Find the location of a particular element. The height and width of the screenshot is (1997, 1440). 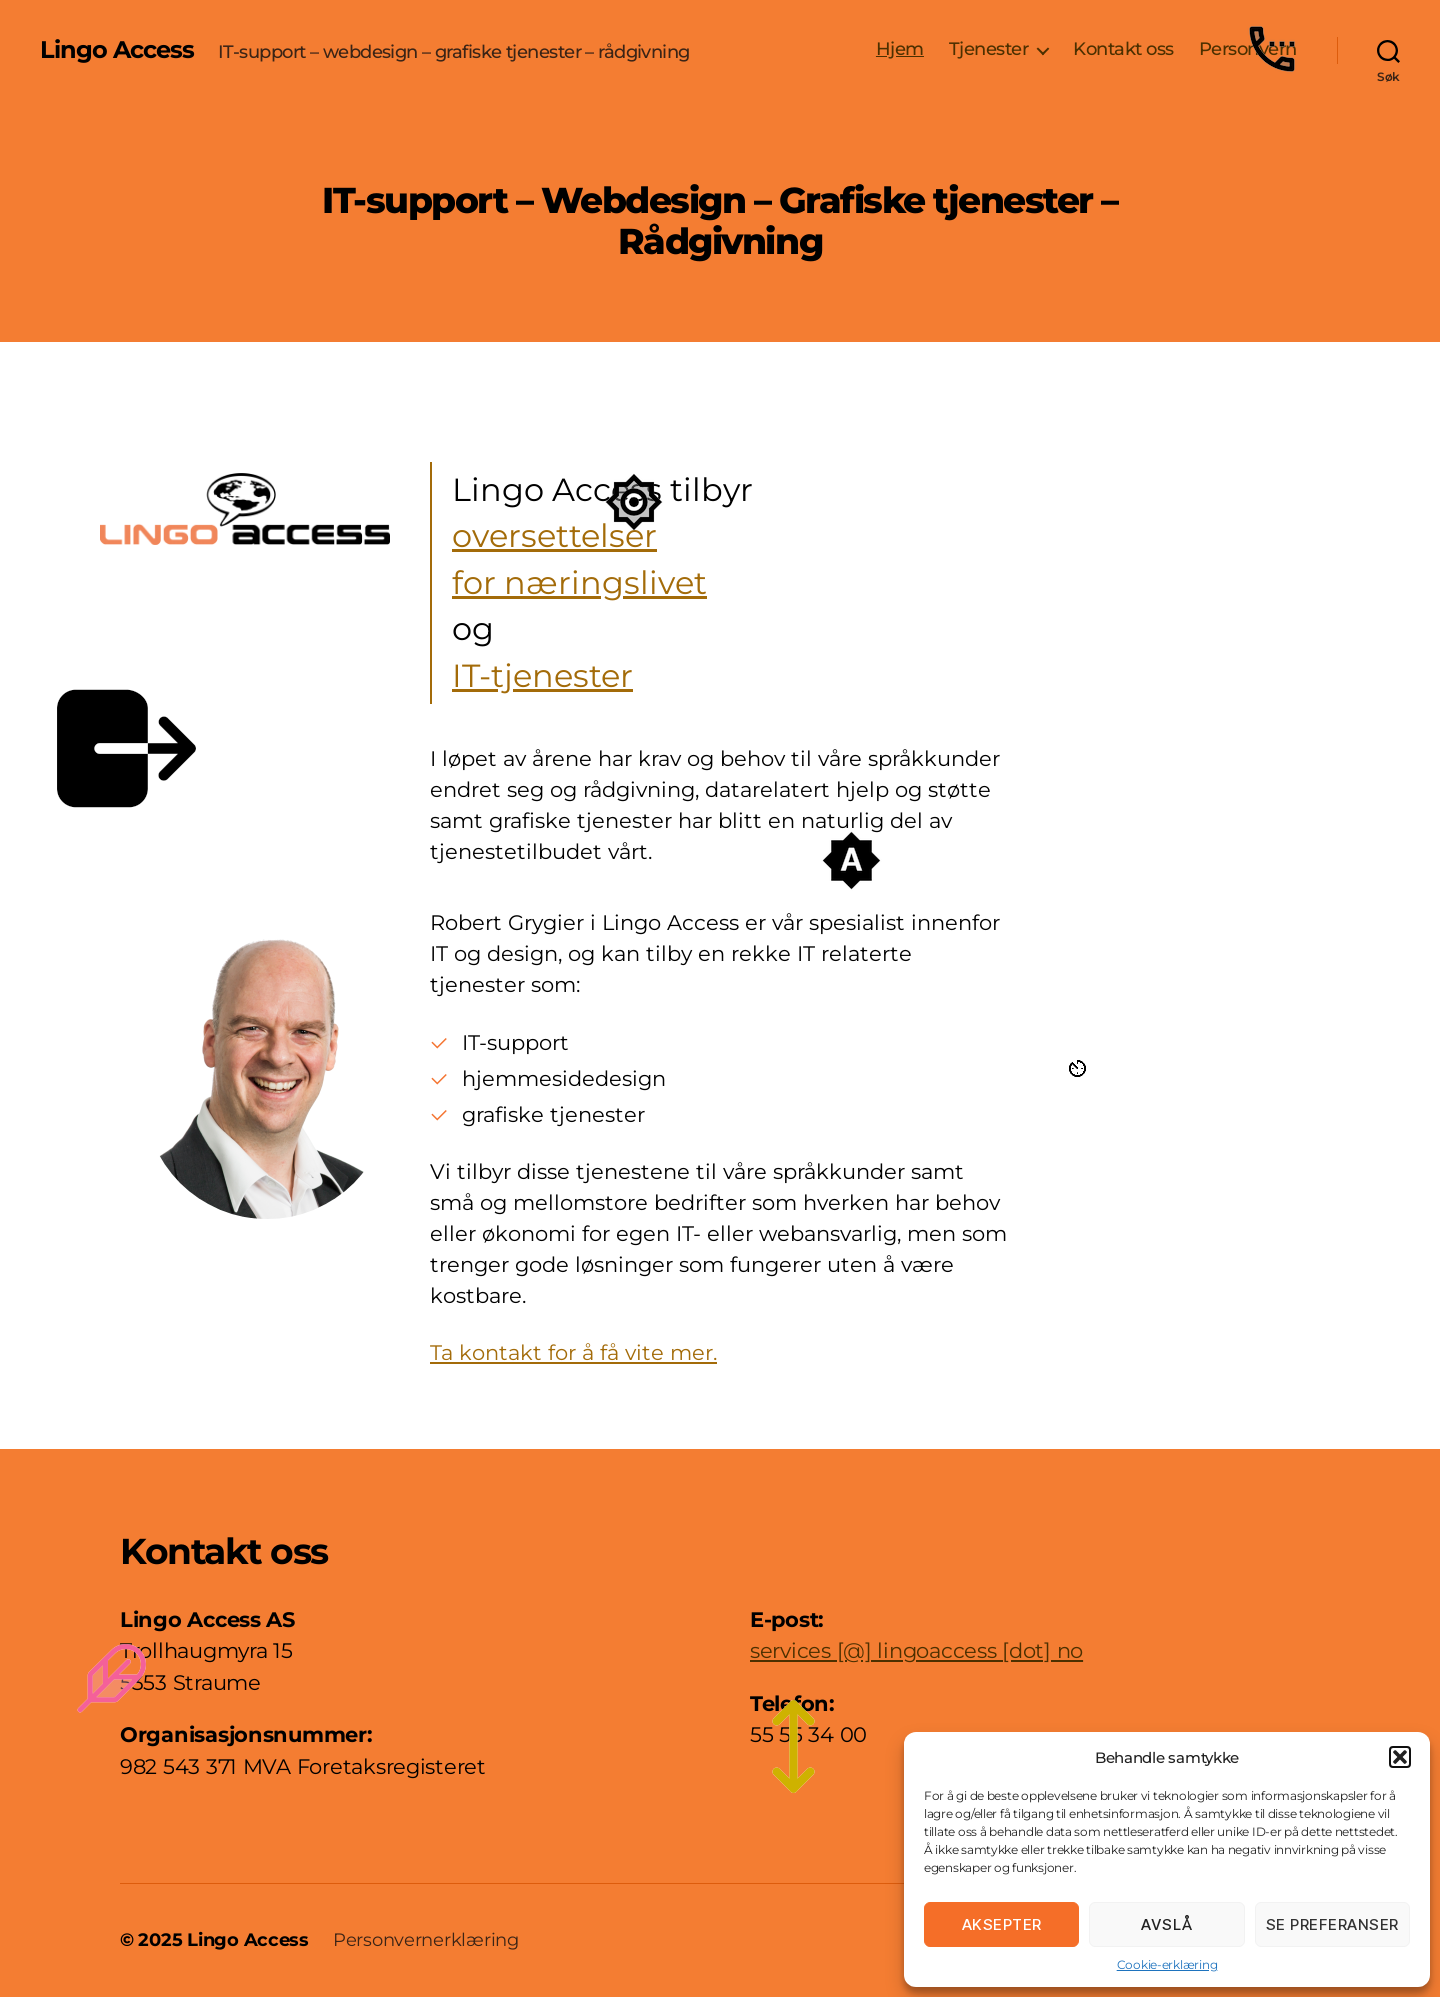

set or view a countdown timer is located at coordinates (1077, 1068).